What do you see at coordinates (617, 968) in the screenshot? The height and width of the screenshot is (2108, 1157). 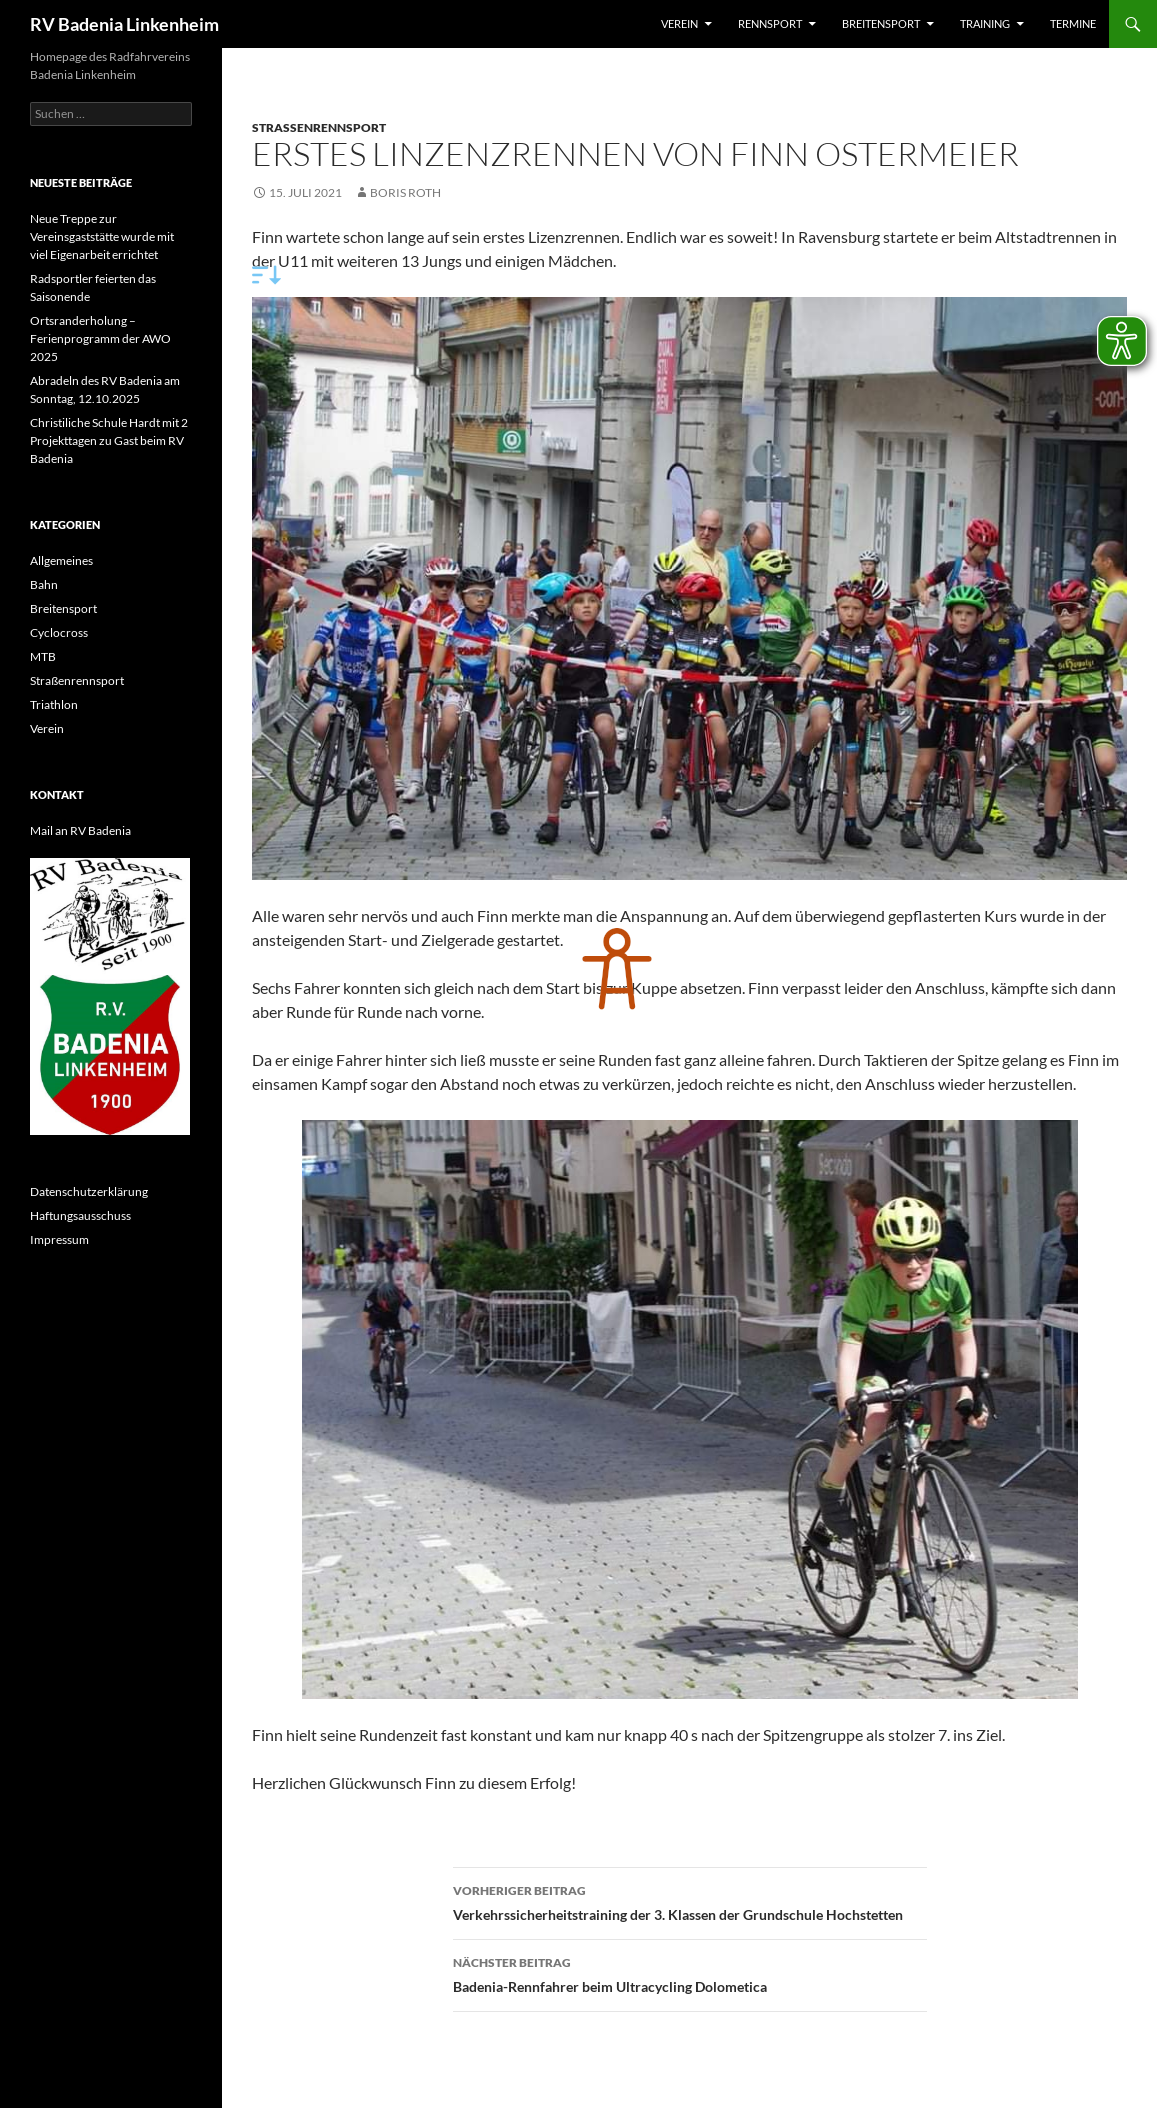 I see `access accessibility settings` at bounding box center [617, 968].